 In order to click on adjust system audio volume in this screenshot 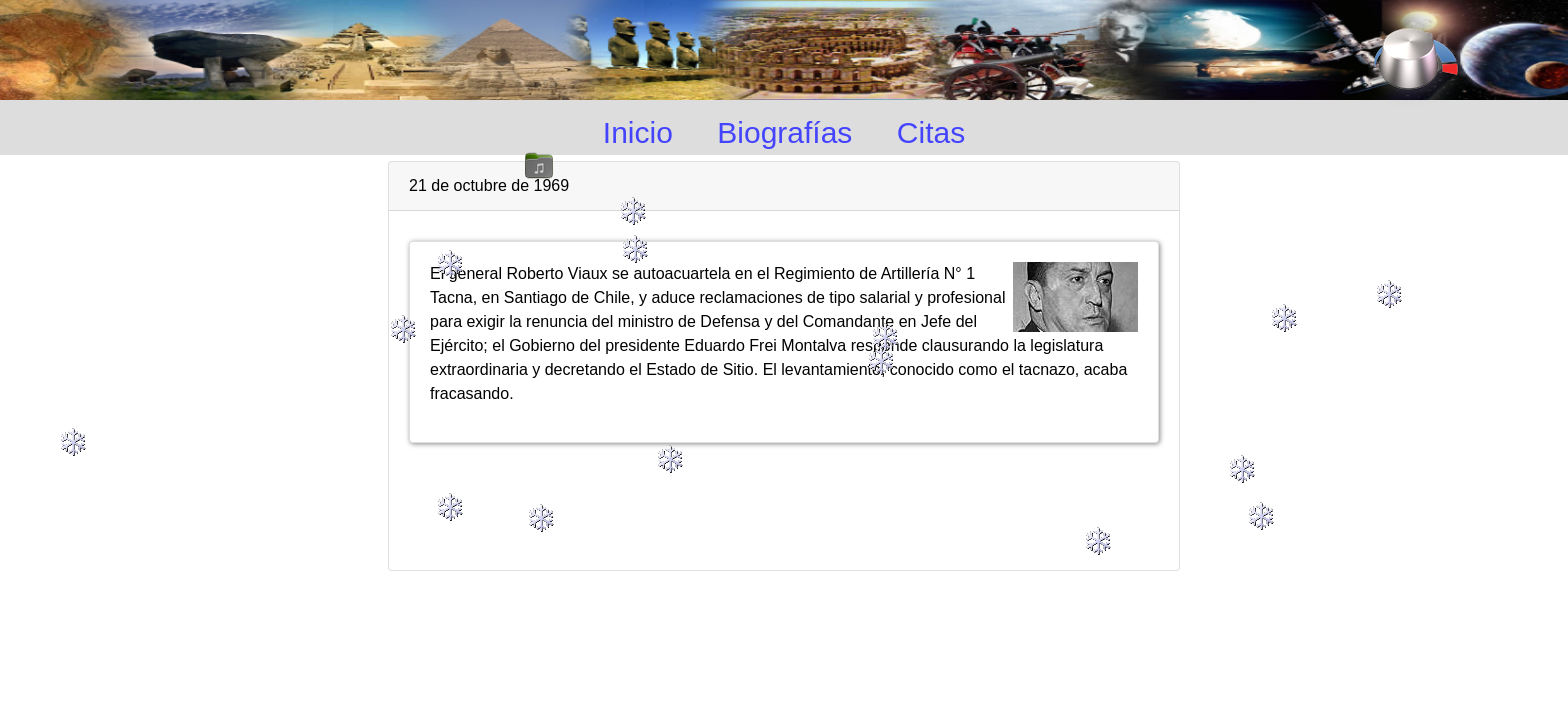, I will do `click(1415, 60)`.